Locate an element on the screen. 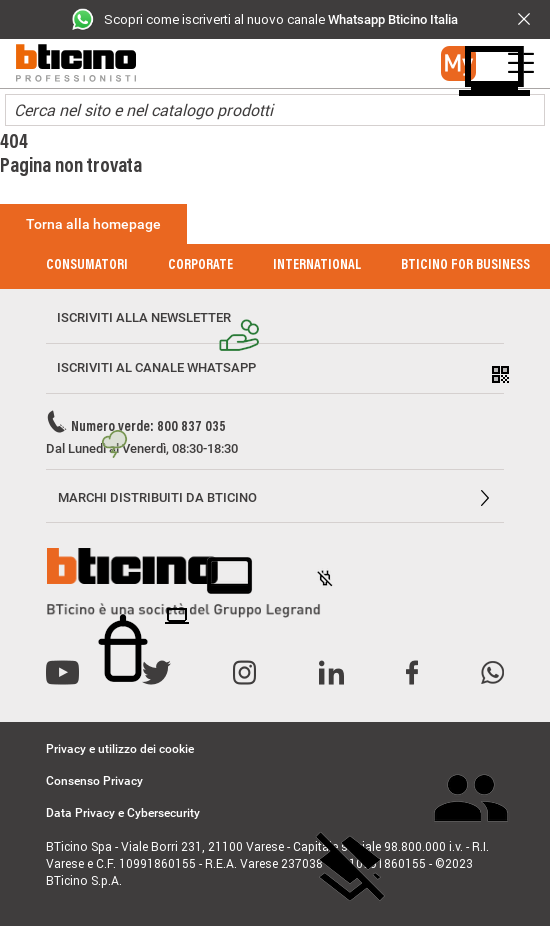 The width and height of the screenshot is (550, 926). view contacts or people list is located at coordinates (471, 798).